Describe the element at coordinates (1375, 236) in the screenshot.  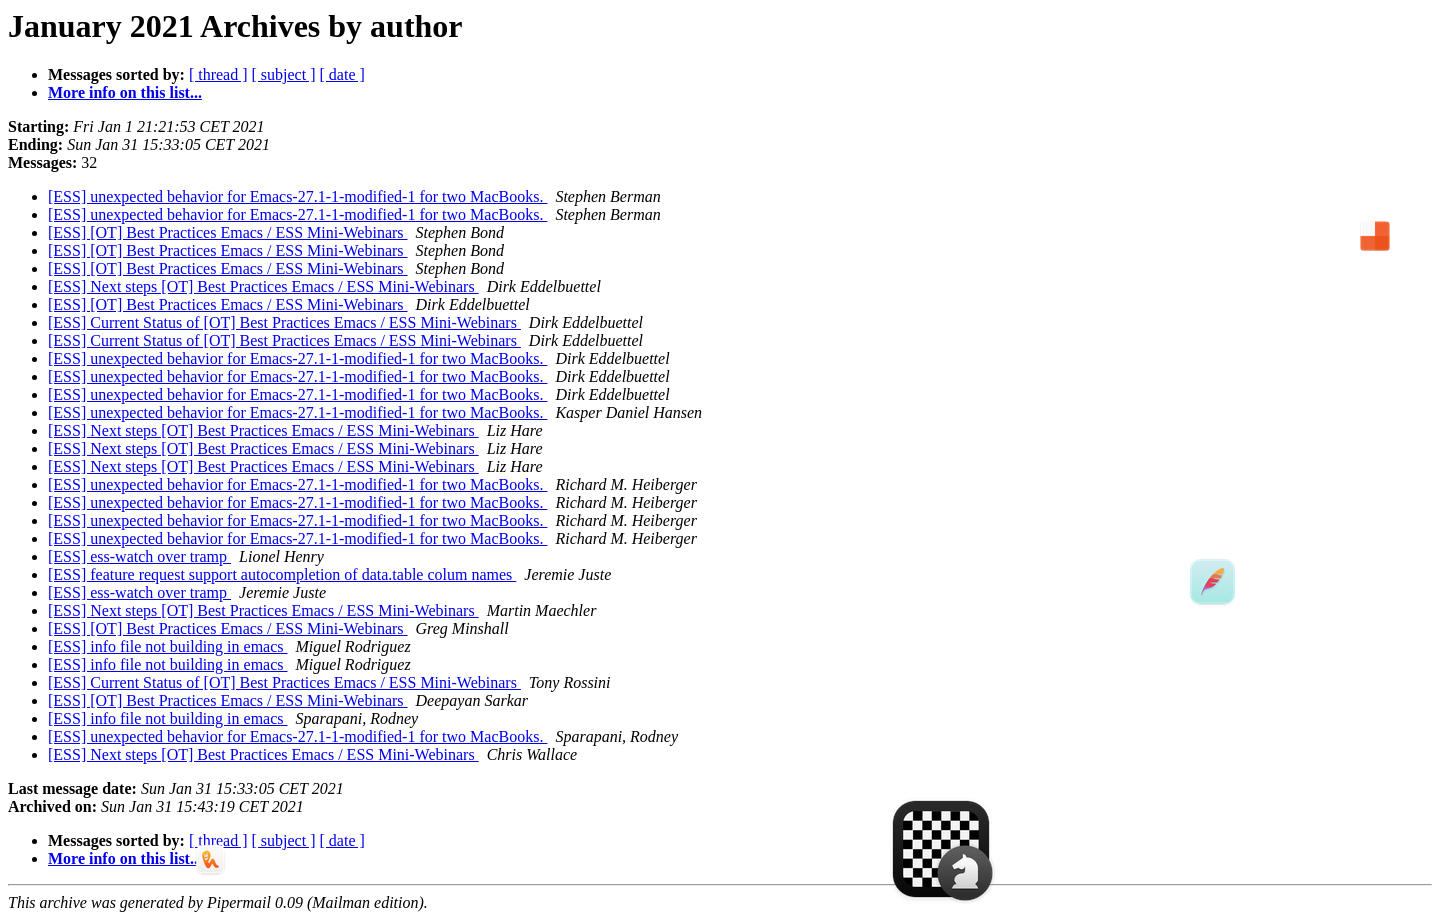
I see `switch to the top-left workspace` at that location.